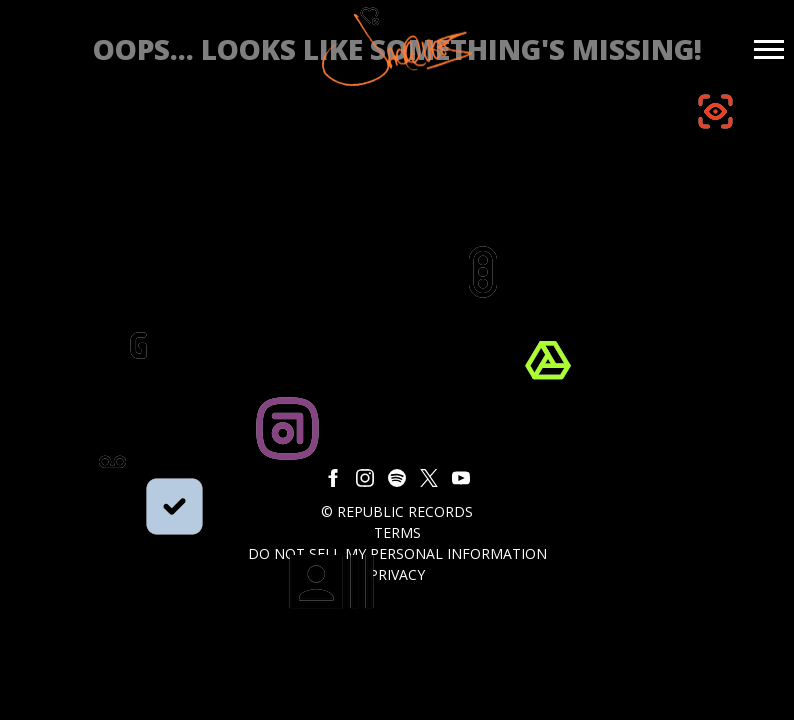  I want to click on indicates GPRS/2G network connection, so click(138, 345).